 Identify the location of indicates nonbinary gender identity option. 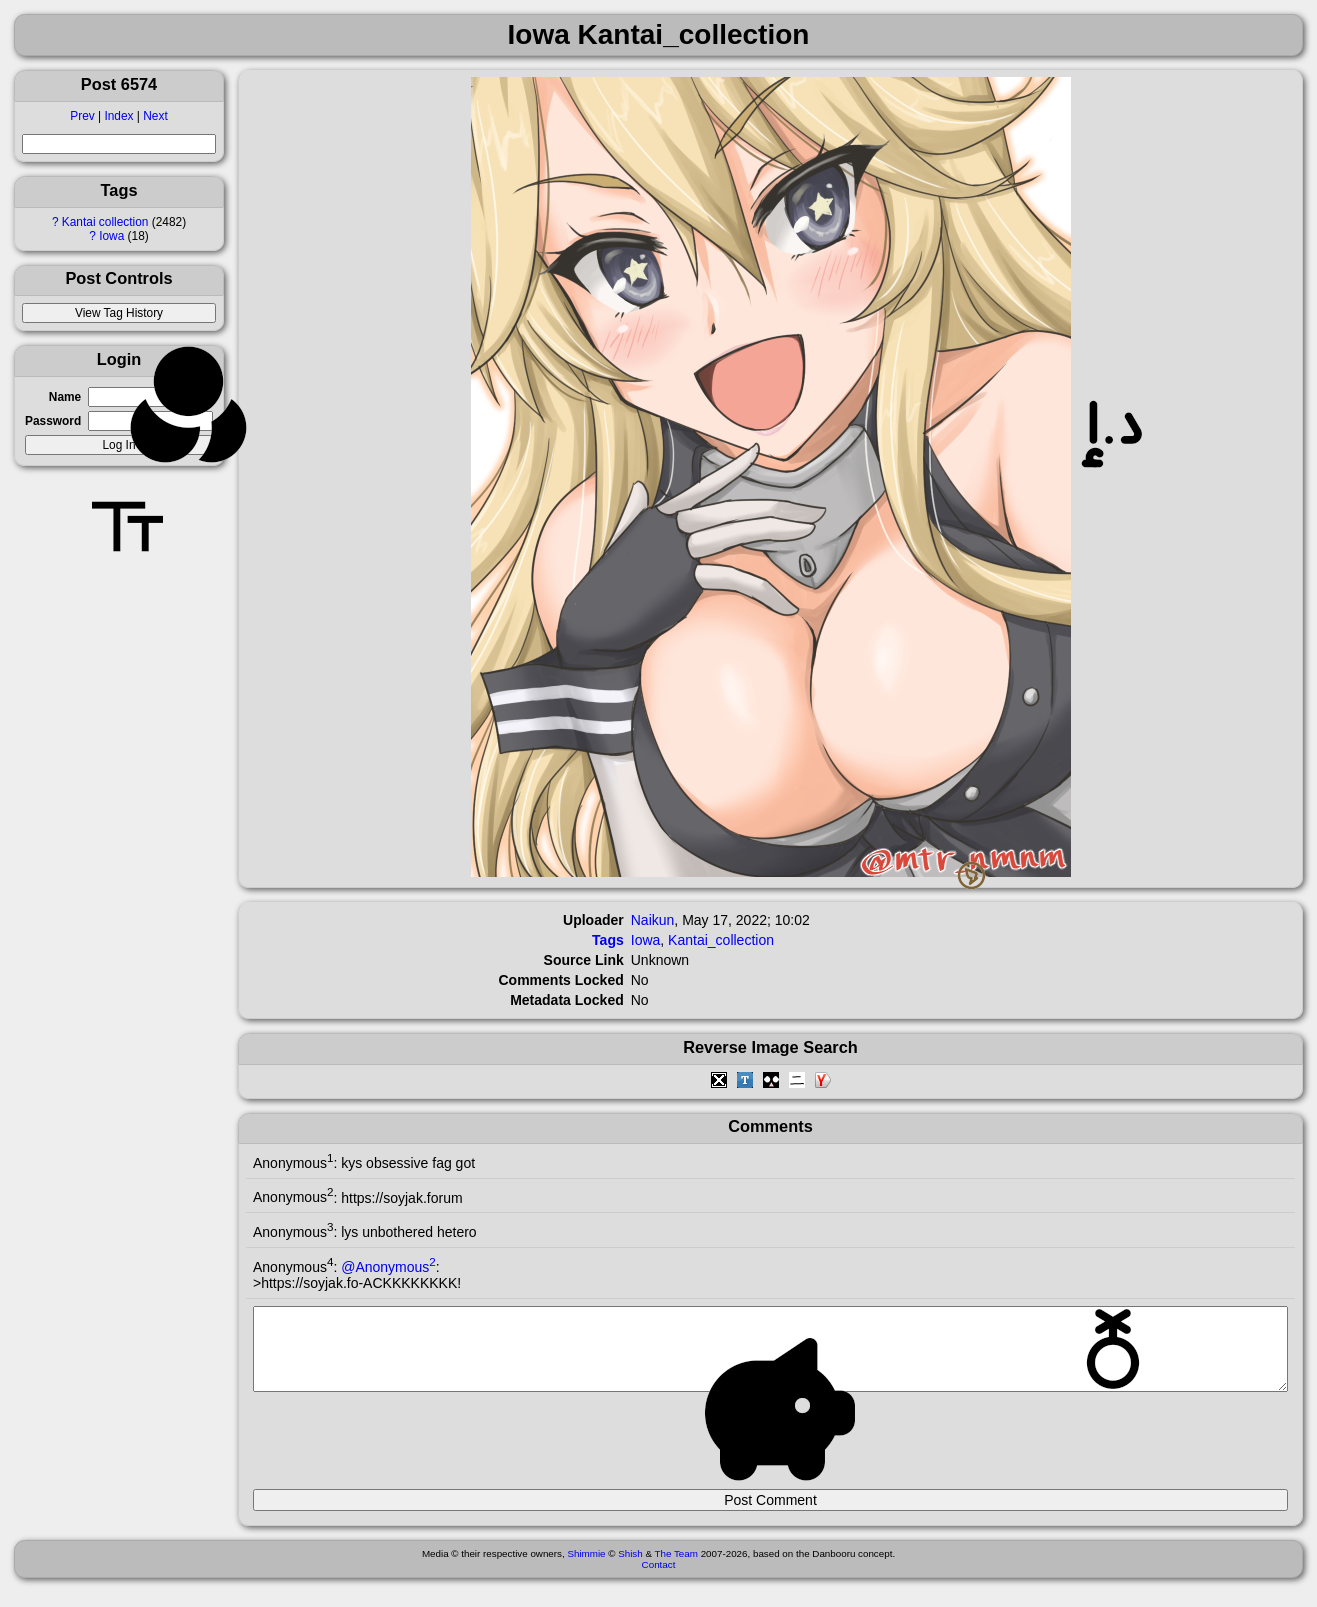
(1113, 1349).